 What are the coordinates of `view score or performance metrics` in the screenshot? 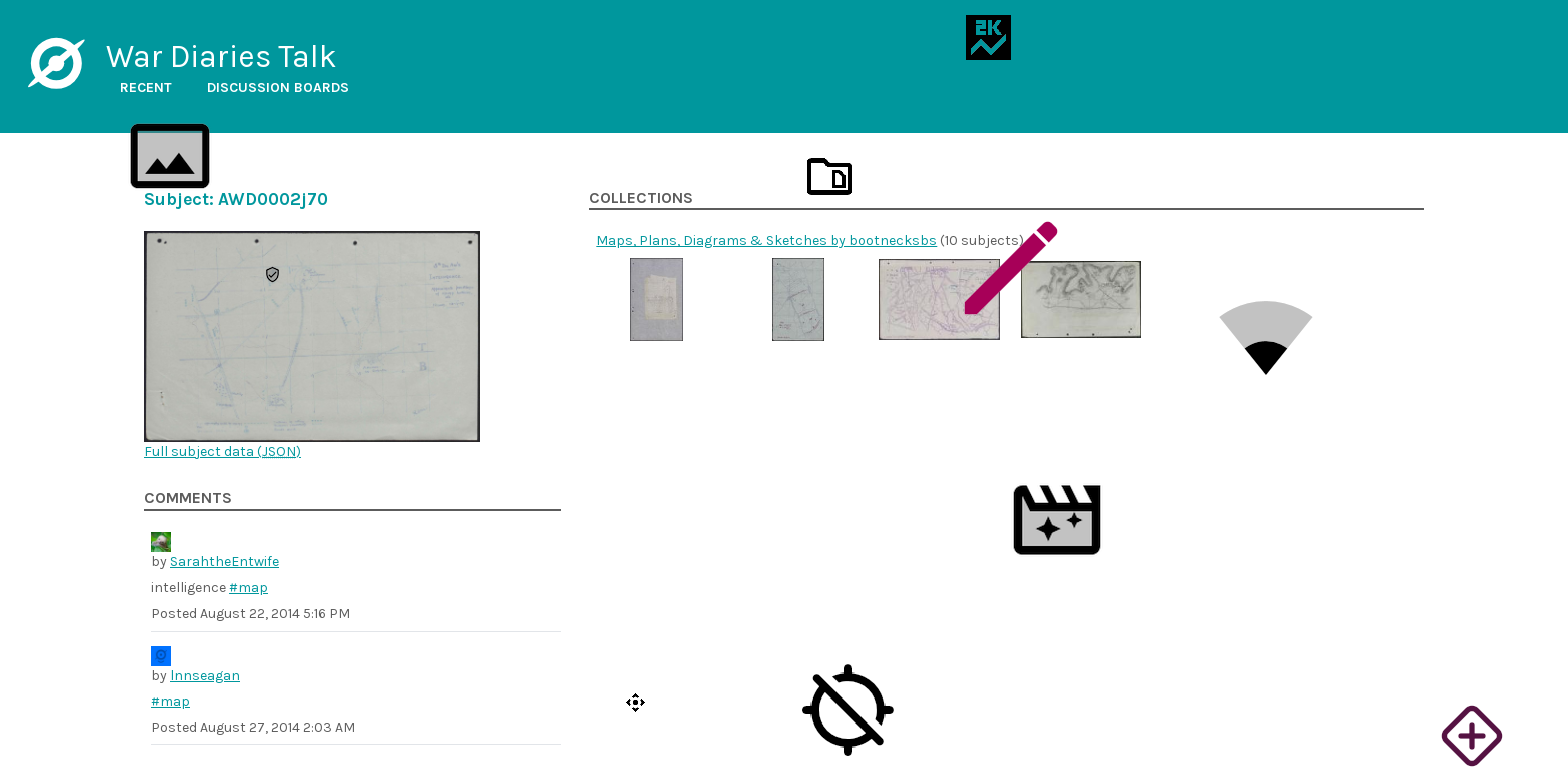 It's located at (988, 37).